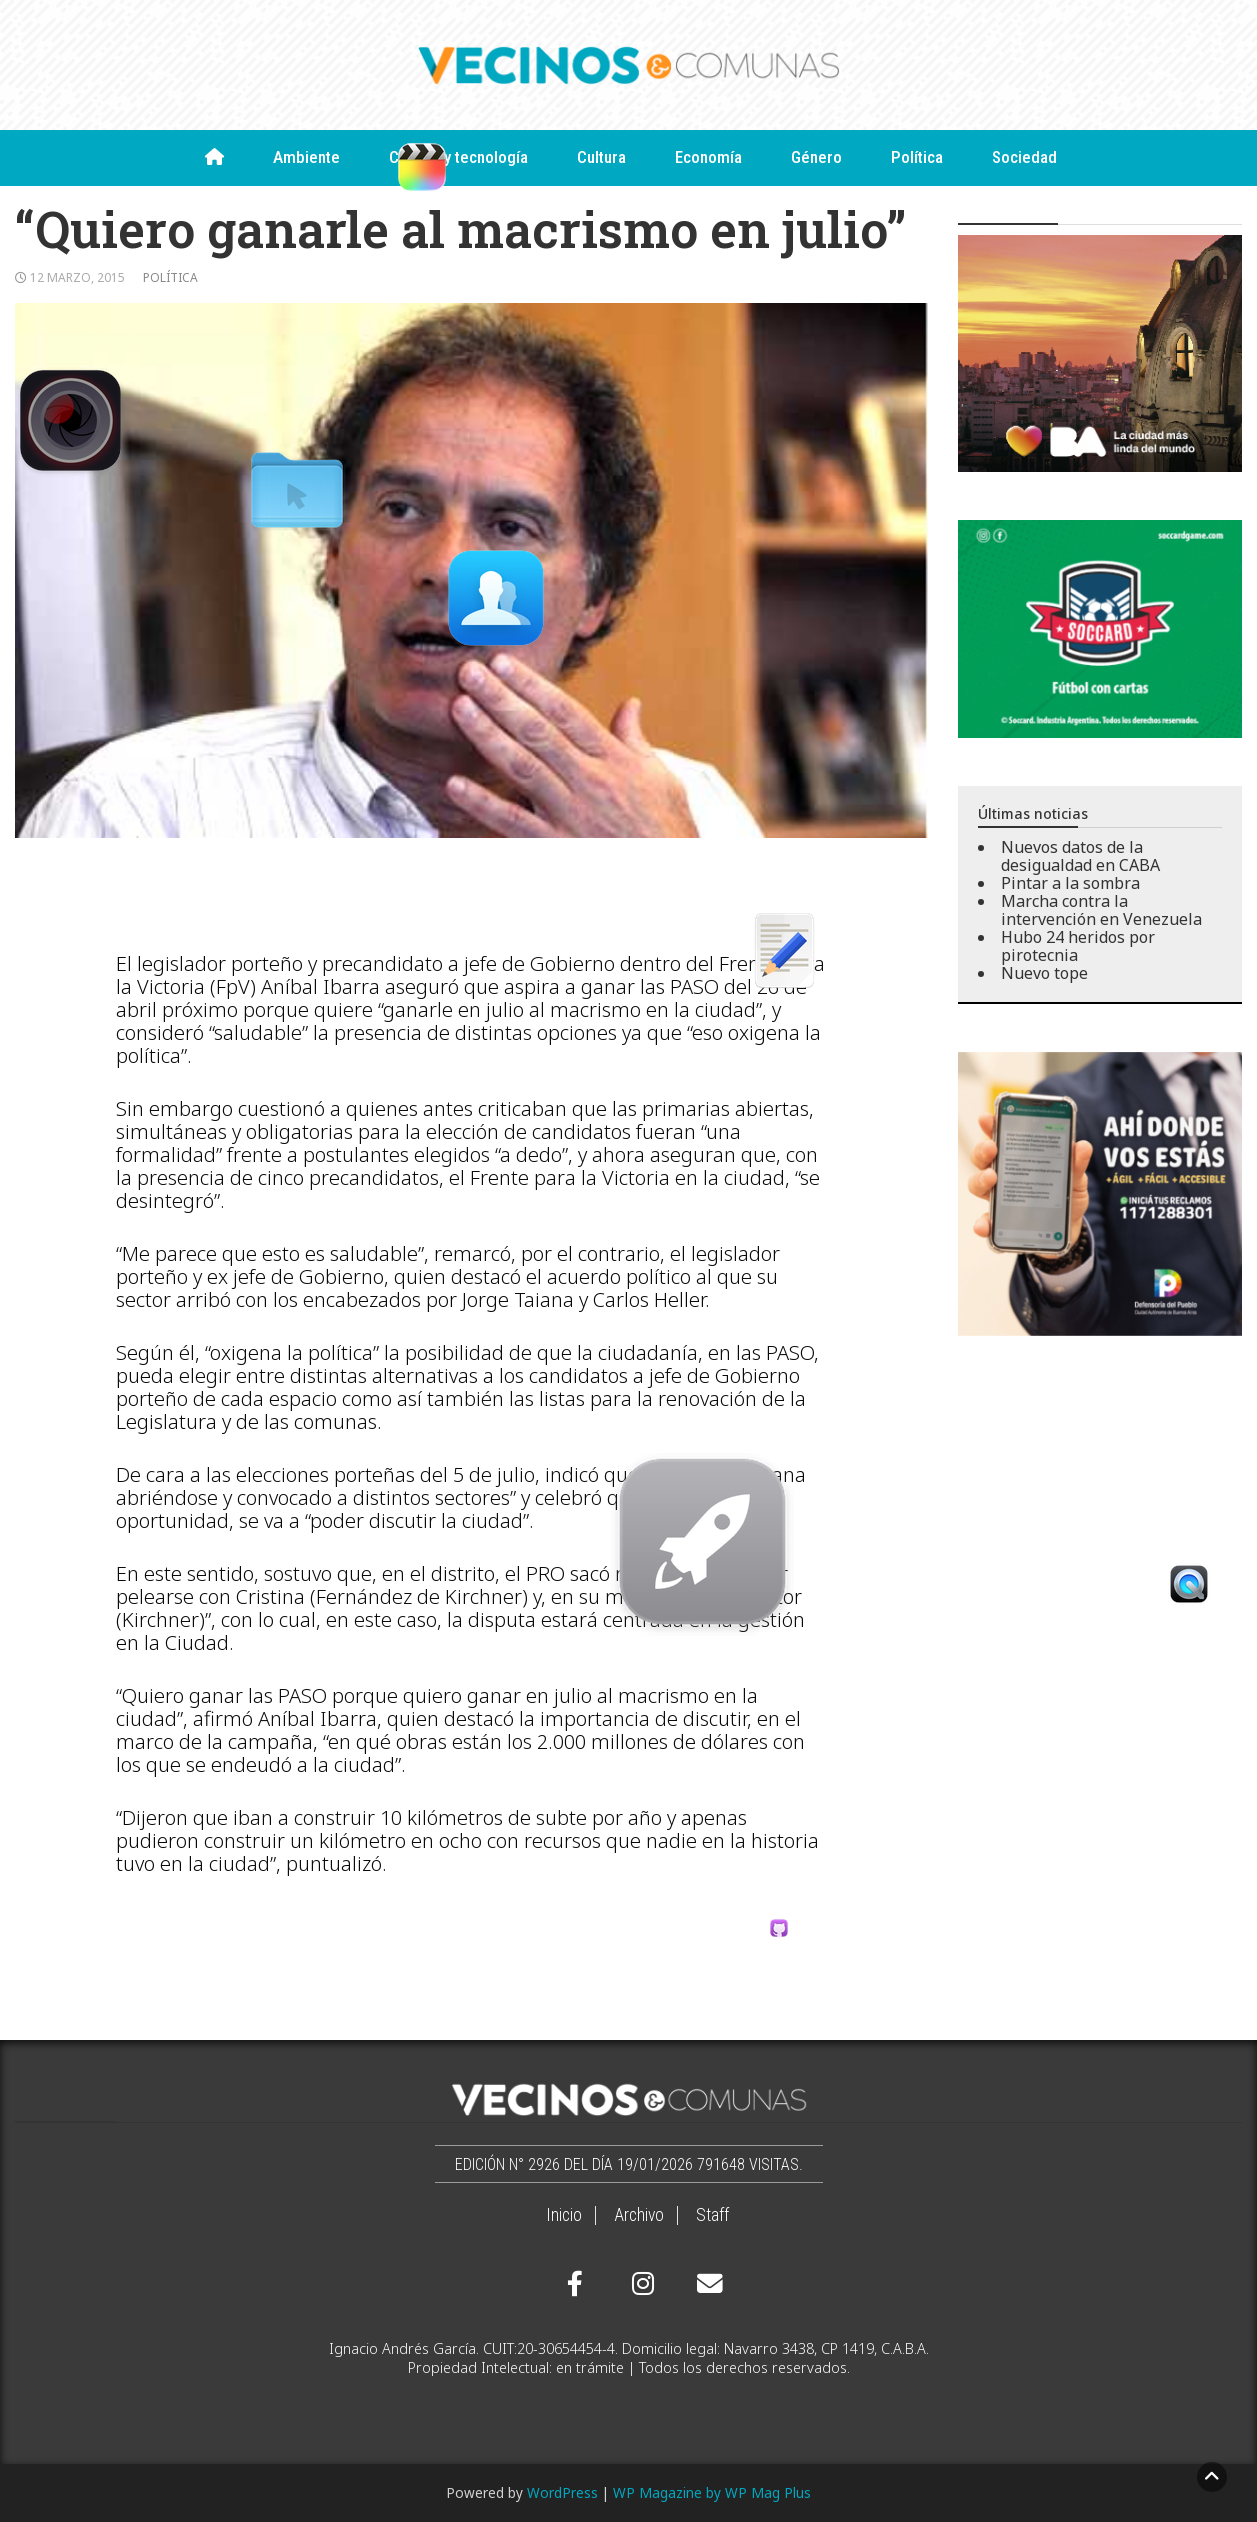 This screenshot has width=1257, height=2522. I want to click on access startup and login session preferences, so click(702, 1544).